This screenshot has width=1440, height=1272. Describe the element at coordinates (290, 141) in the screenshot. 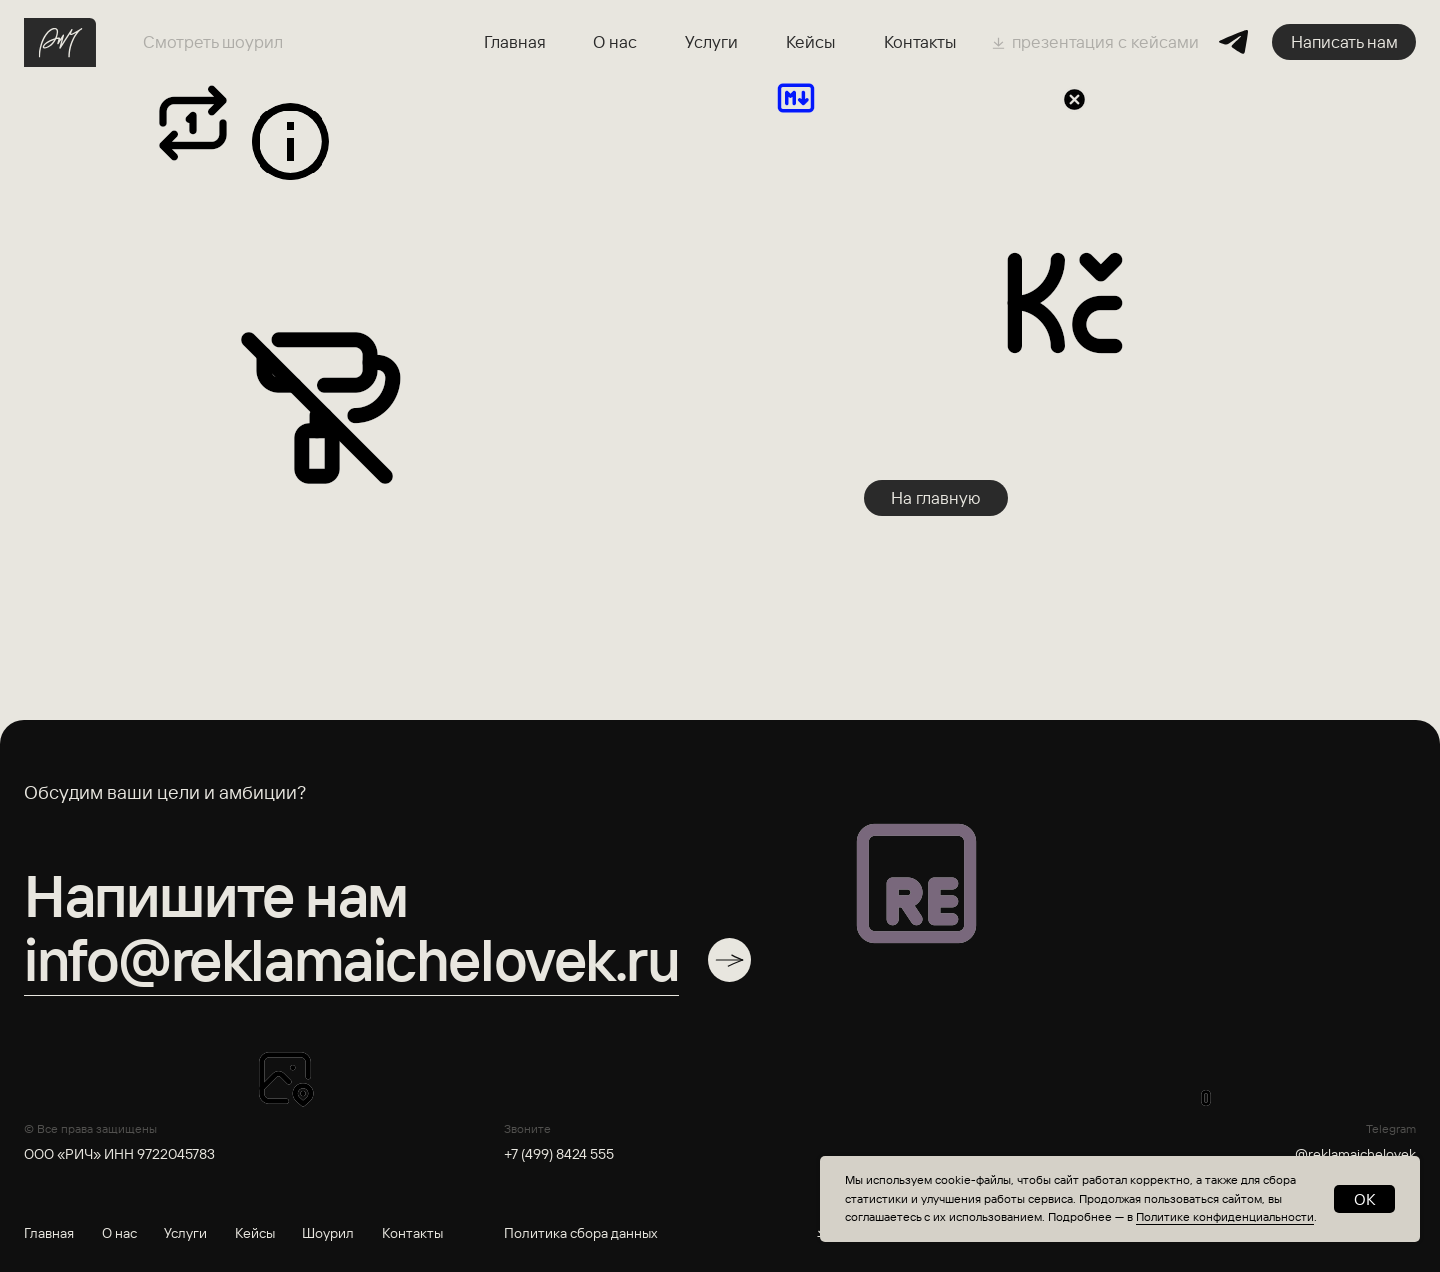

I see `view more information about this item` at that location.